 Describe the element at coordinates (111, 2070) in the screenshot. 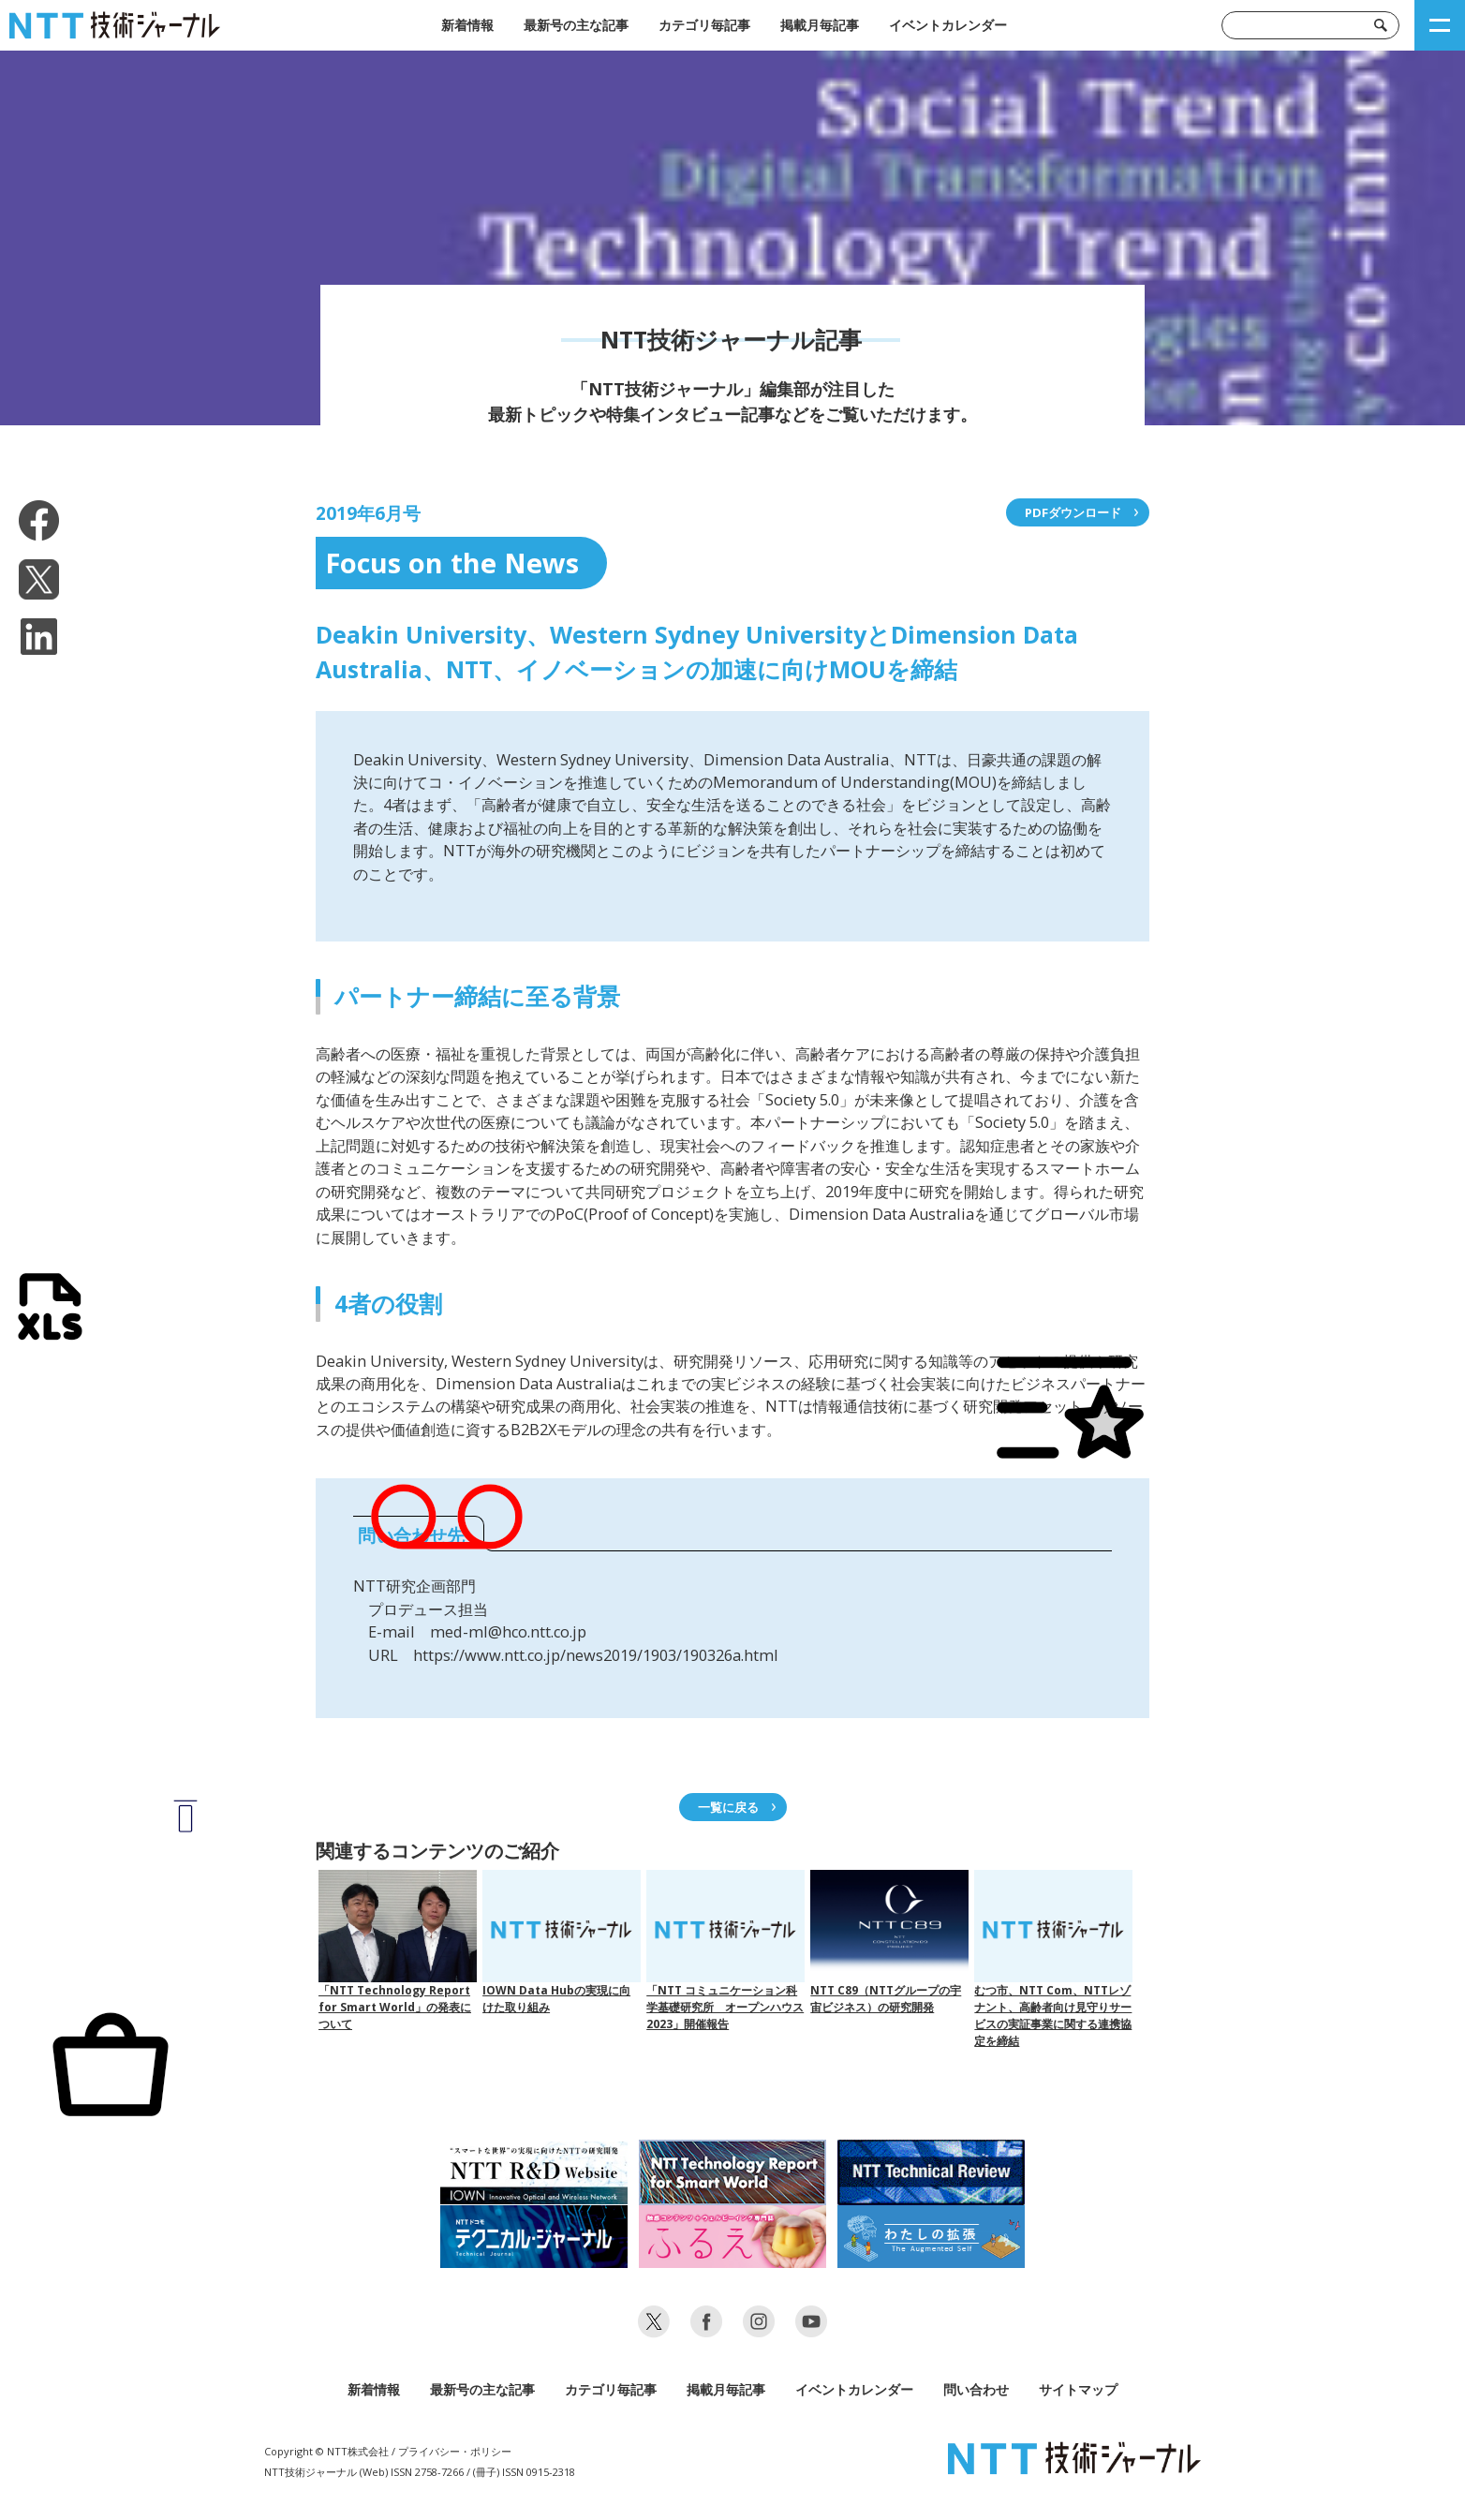

I see `view your shopping bag` at that location.